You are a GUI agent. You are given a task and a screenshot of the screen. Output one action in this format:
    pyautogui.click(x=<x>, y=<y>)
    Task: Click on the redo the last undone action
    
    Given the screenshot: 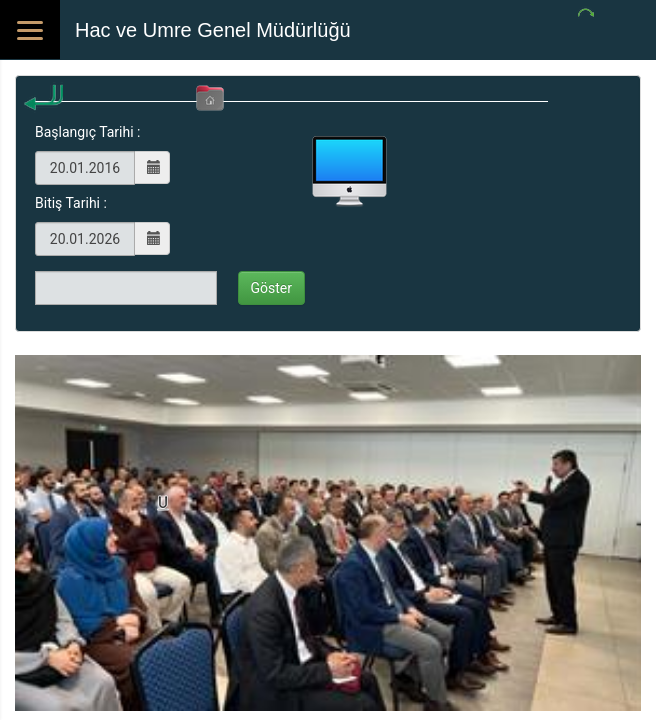 What is the action you would take?
    pyautogui.click(x=585, y=12)
    